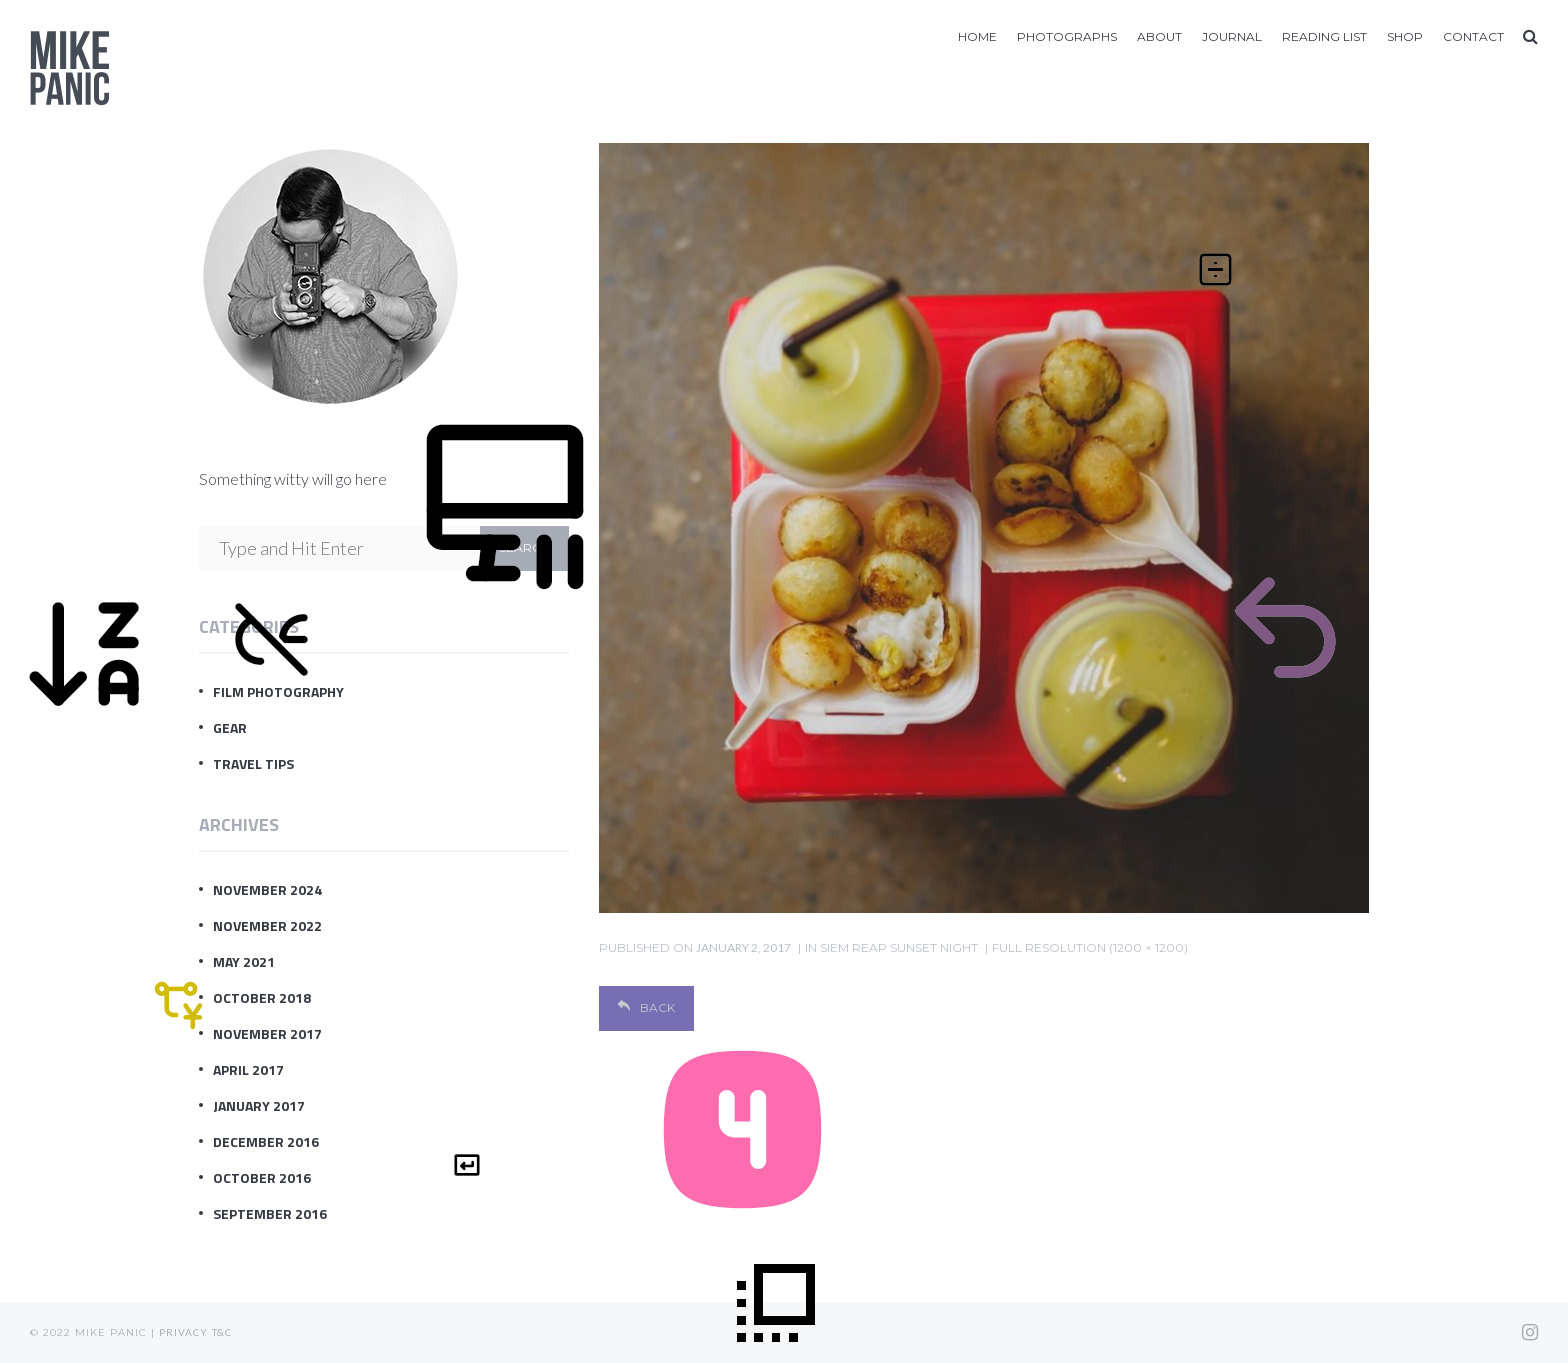 The width and height of the screenshot is (1568, 1363). Describe the element at coordinates (271, 639) in the screenshot. I see `indicates CE certification is disabled or not applicable` at that location.